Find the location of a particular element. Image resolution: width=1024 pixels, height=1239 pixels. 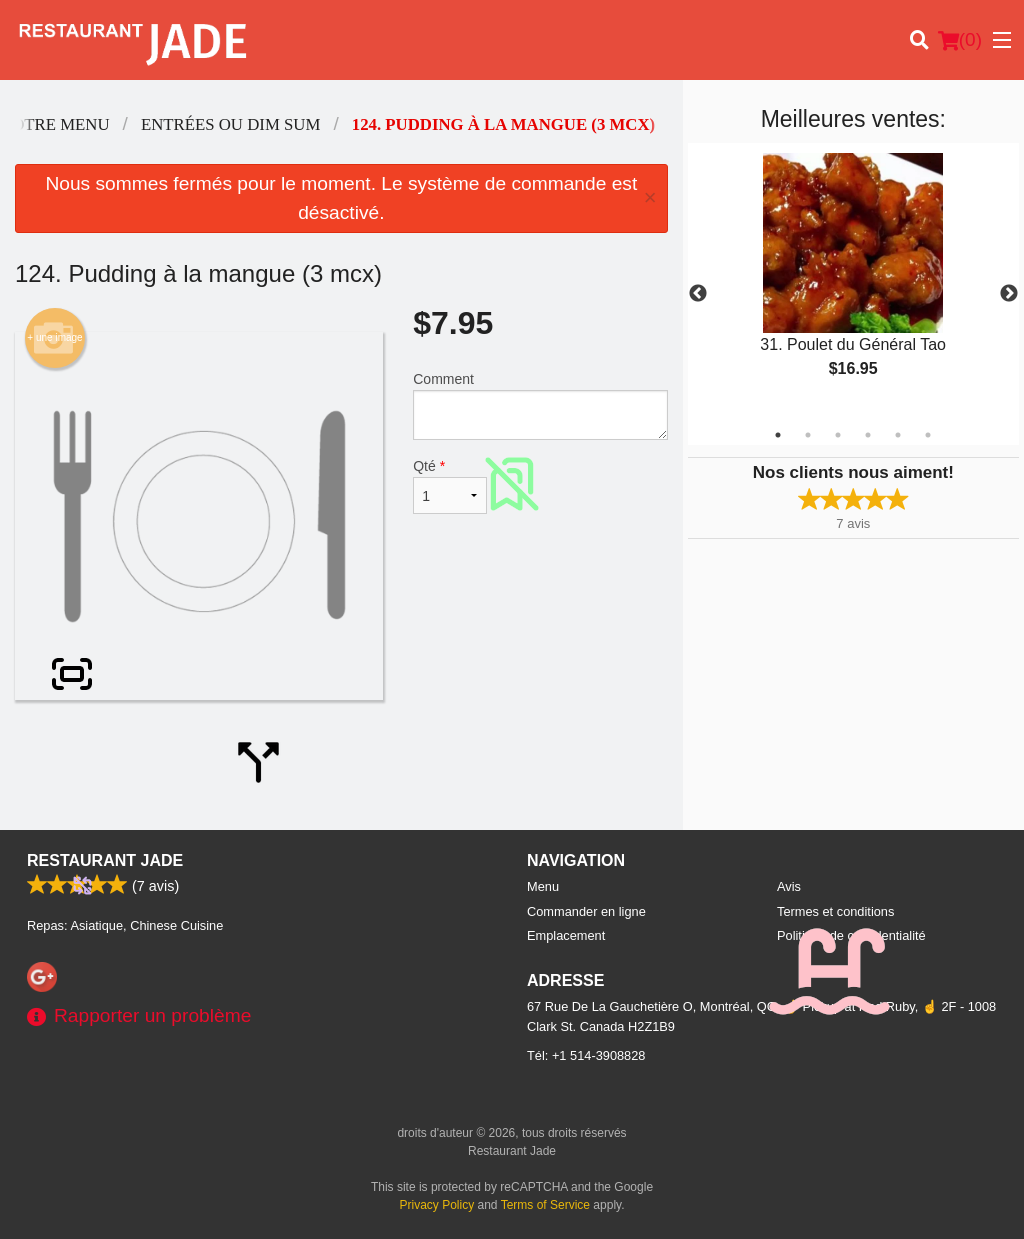

shuffle or swap mode disabled is located at coordinates (82, 885).